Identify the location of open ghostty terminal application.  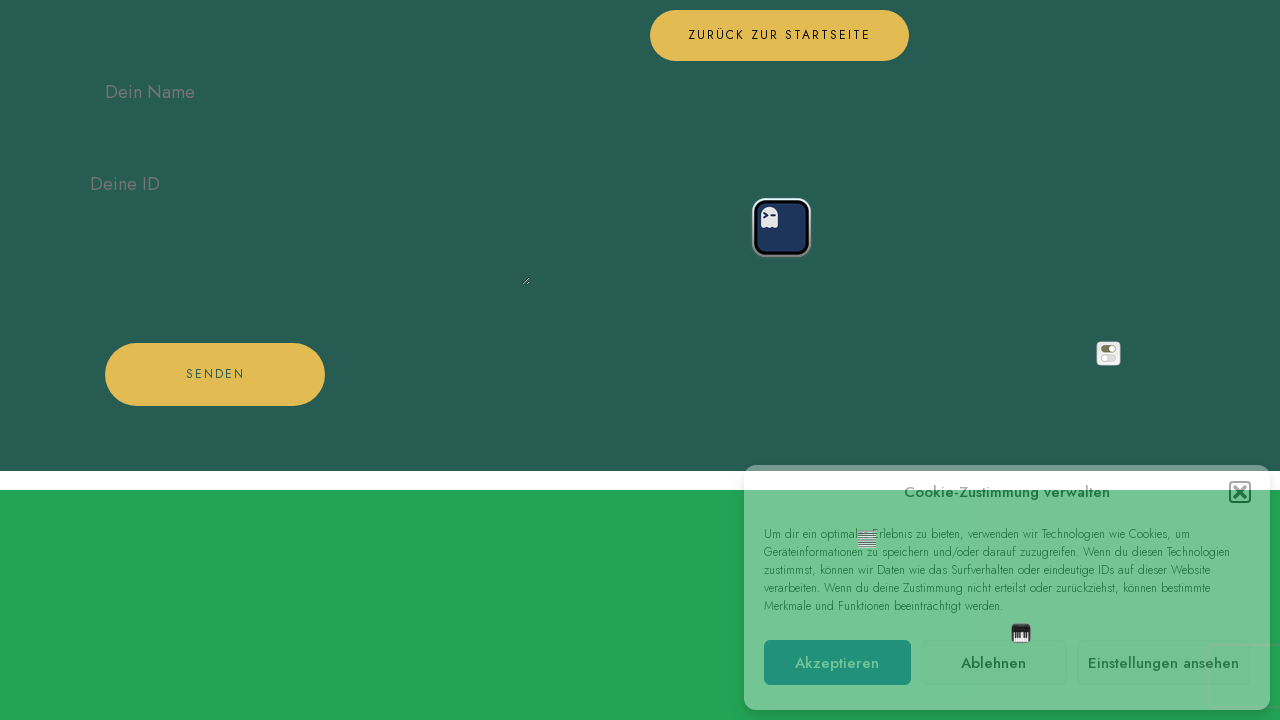
(781, 227).